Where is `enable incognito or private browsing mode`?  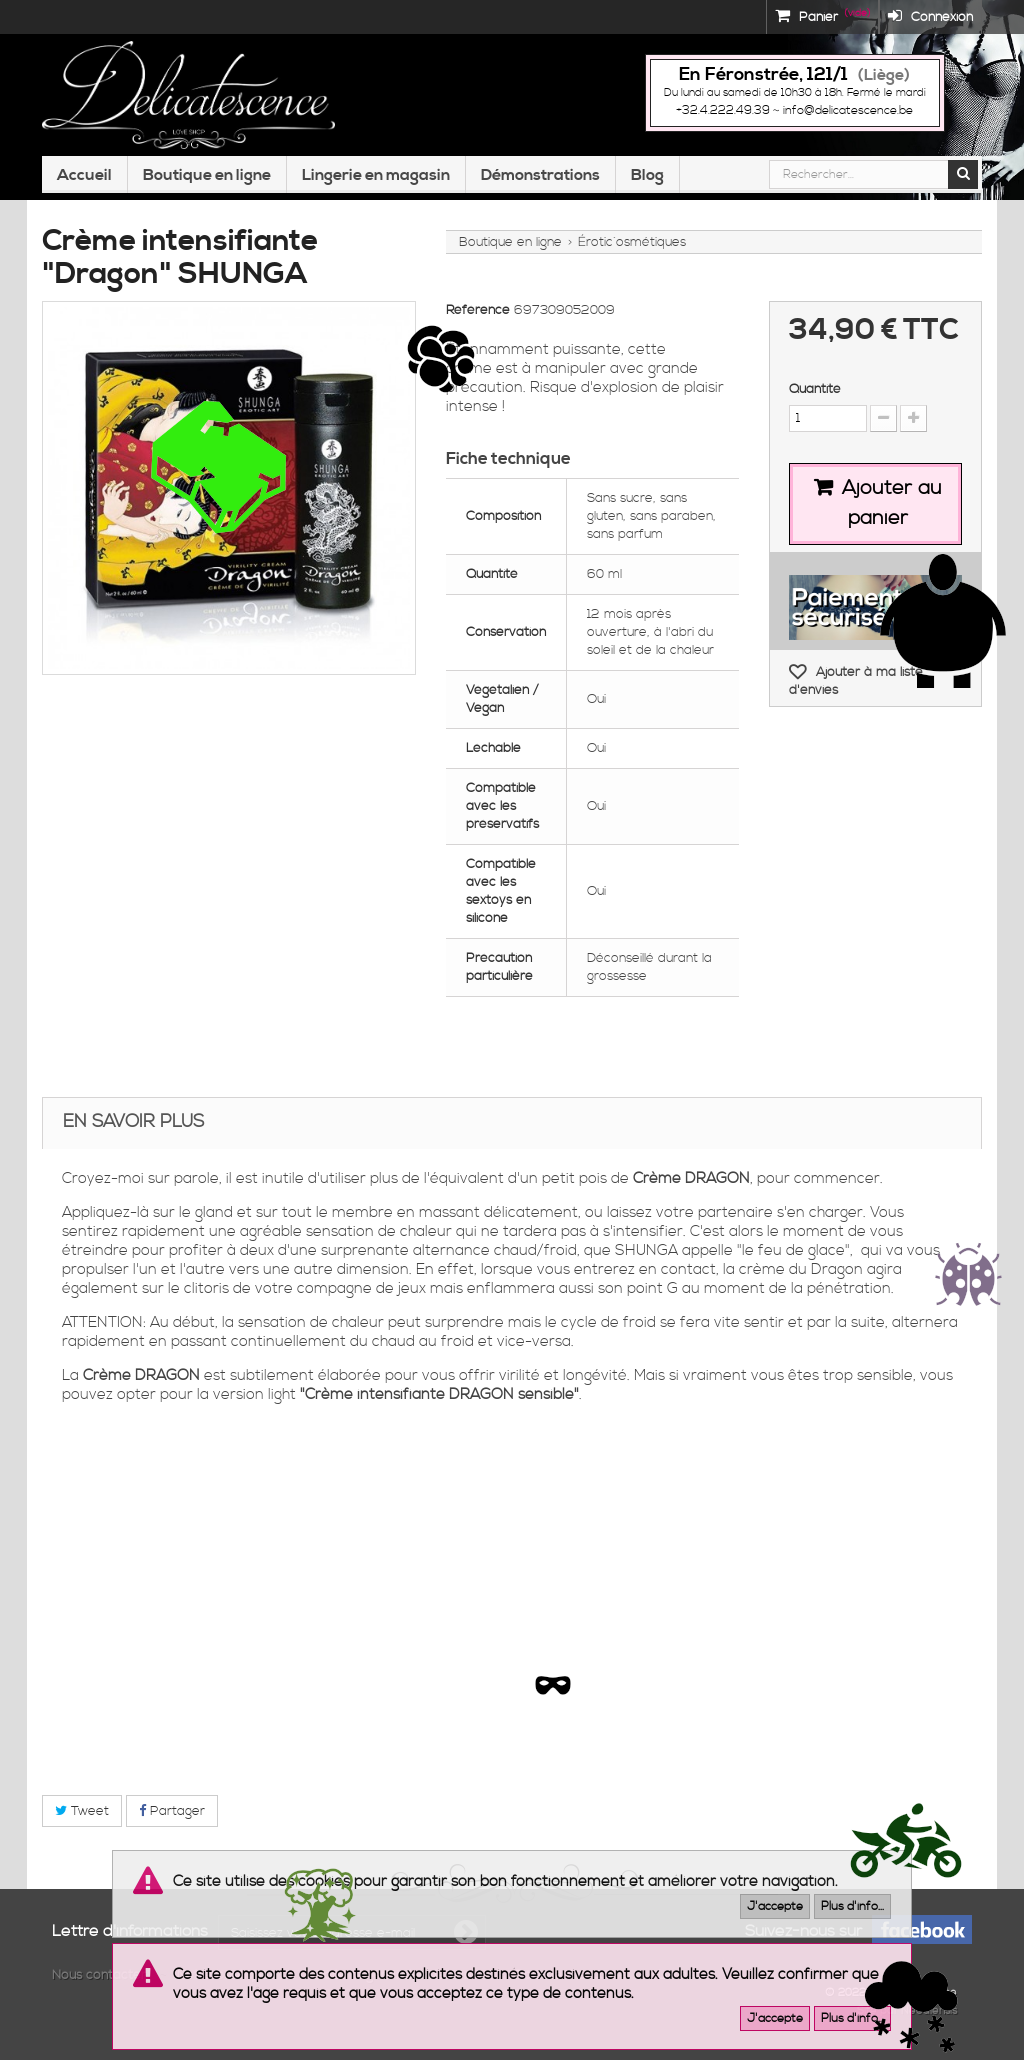 enable incognito or private browsing mode is located at coordinates (553, 1686).